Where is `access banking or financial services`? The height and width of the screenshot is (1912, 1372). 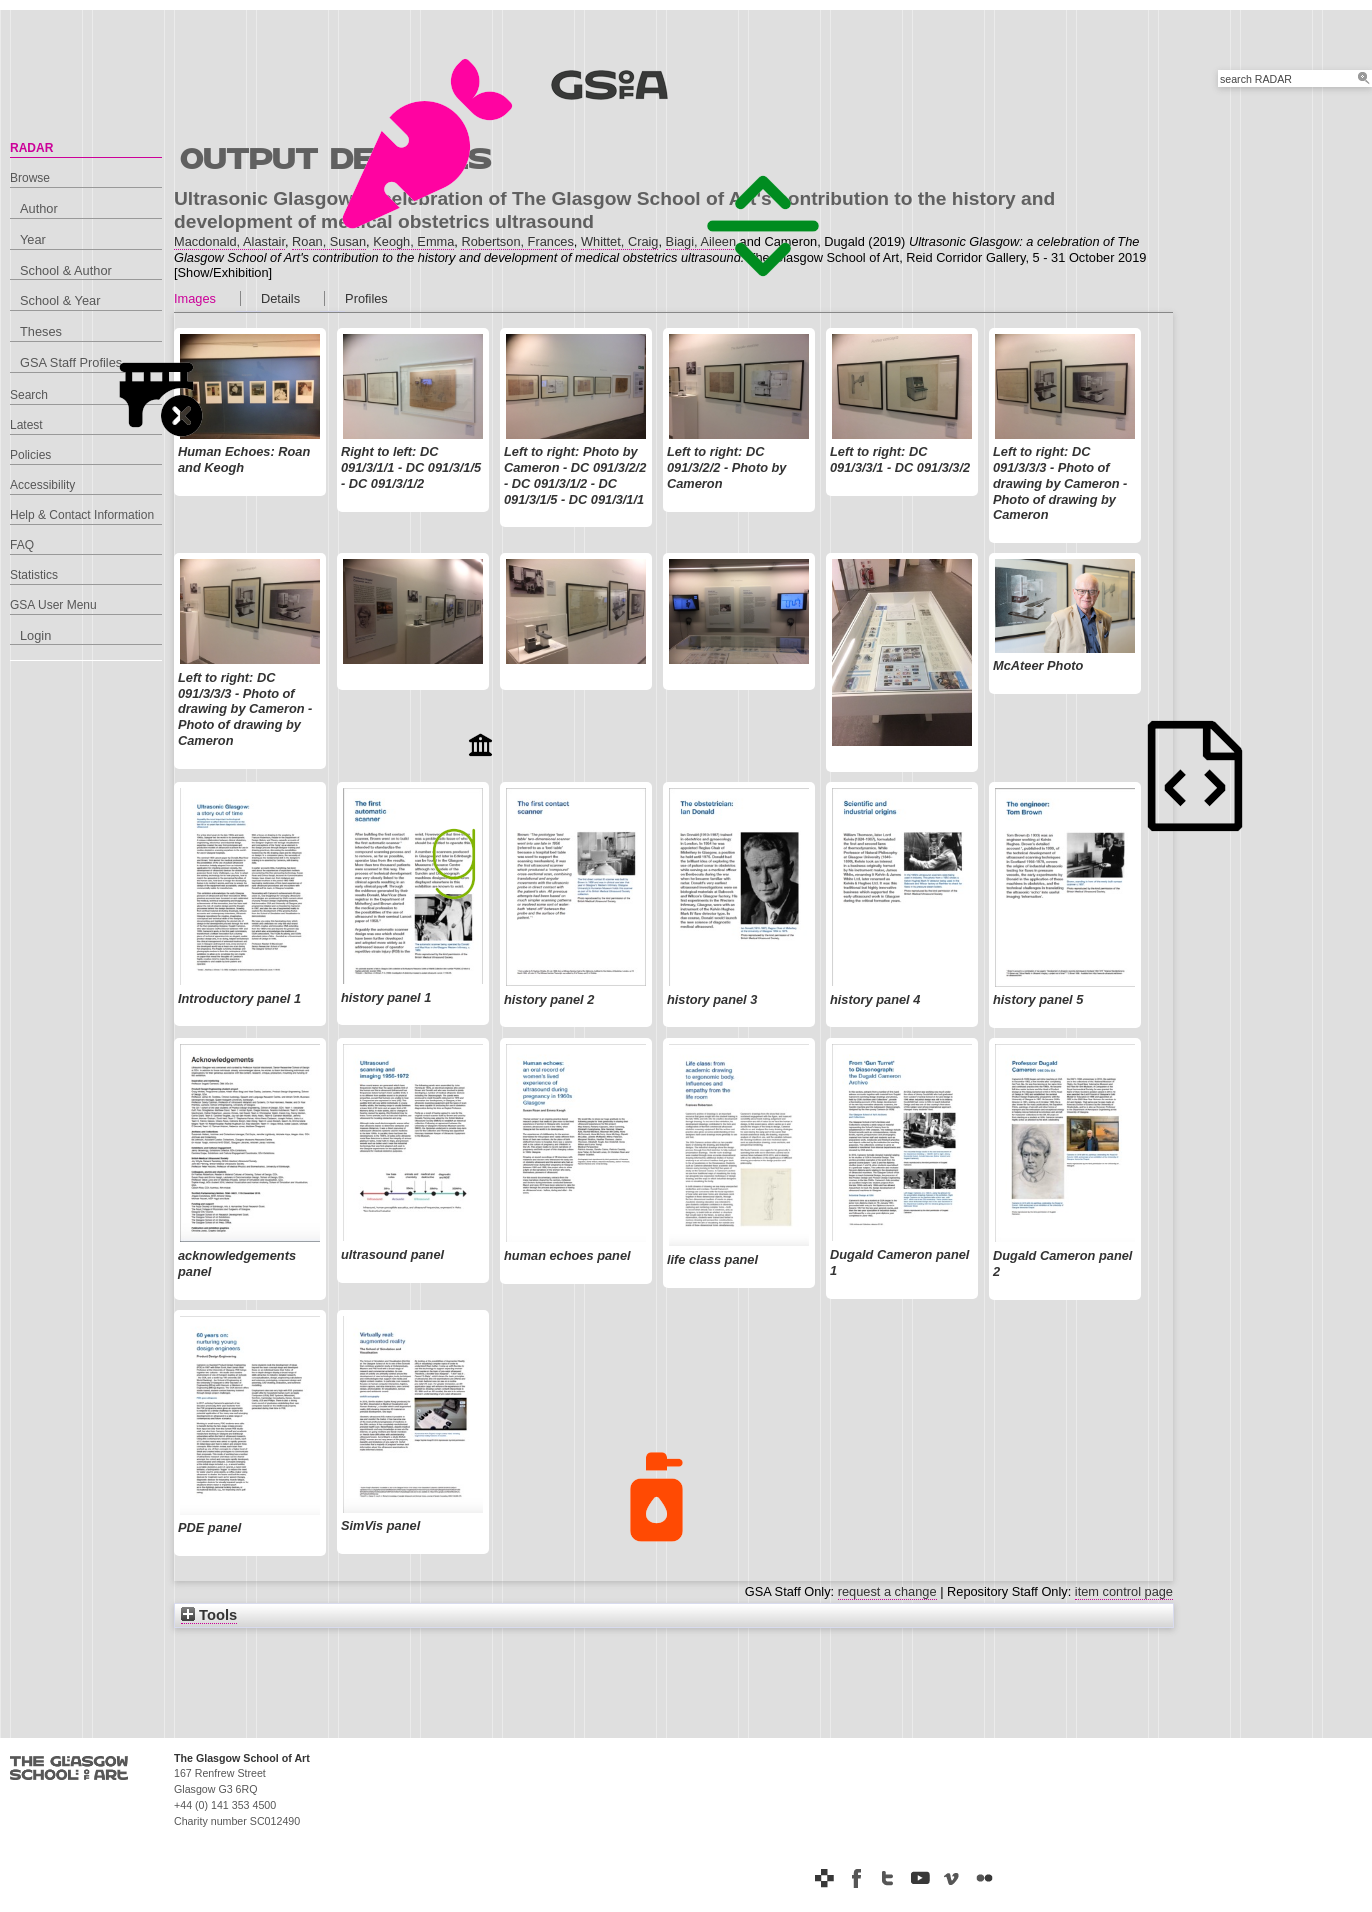
access banking or financial services is located at coordinates (480, 744).